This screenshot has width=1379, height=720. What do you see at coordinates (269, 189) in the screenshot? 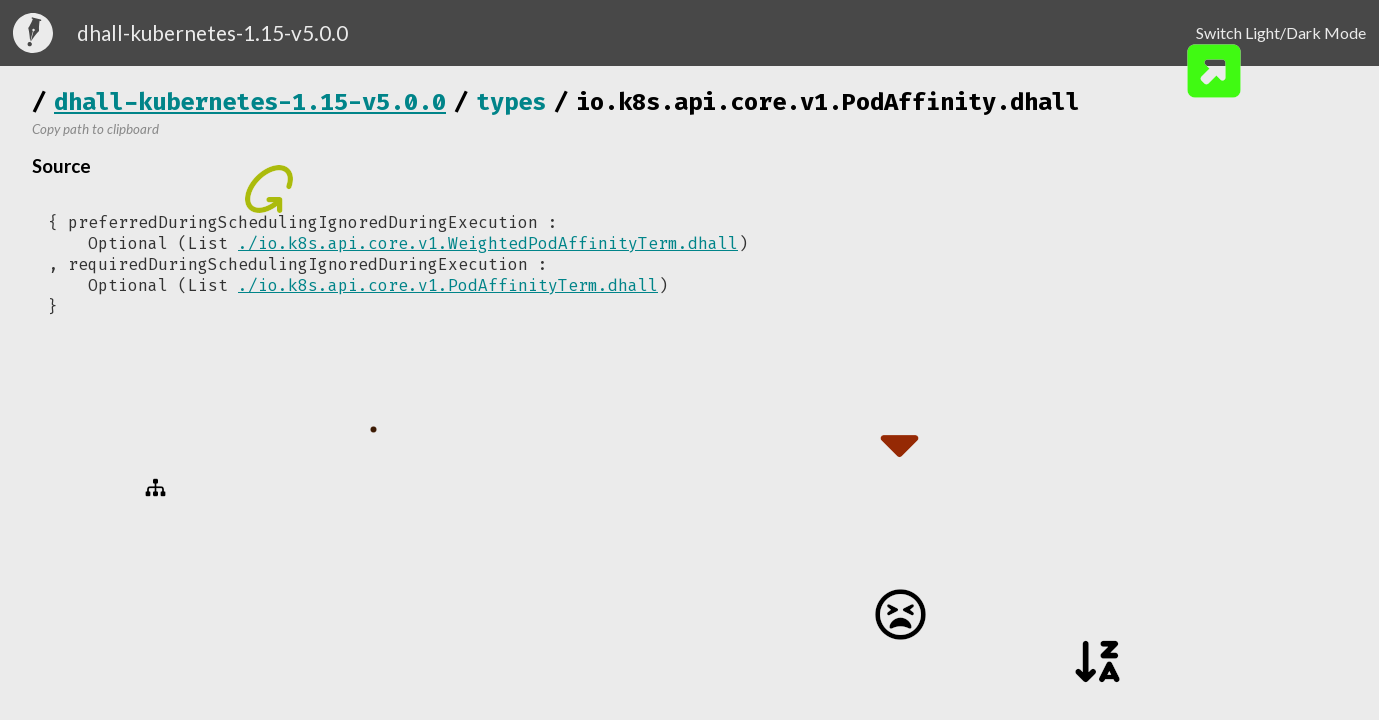
I see `rotate object 360 degrees` at bounding box center [269, 189].